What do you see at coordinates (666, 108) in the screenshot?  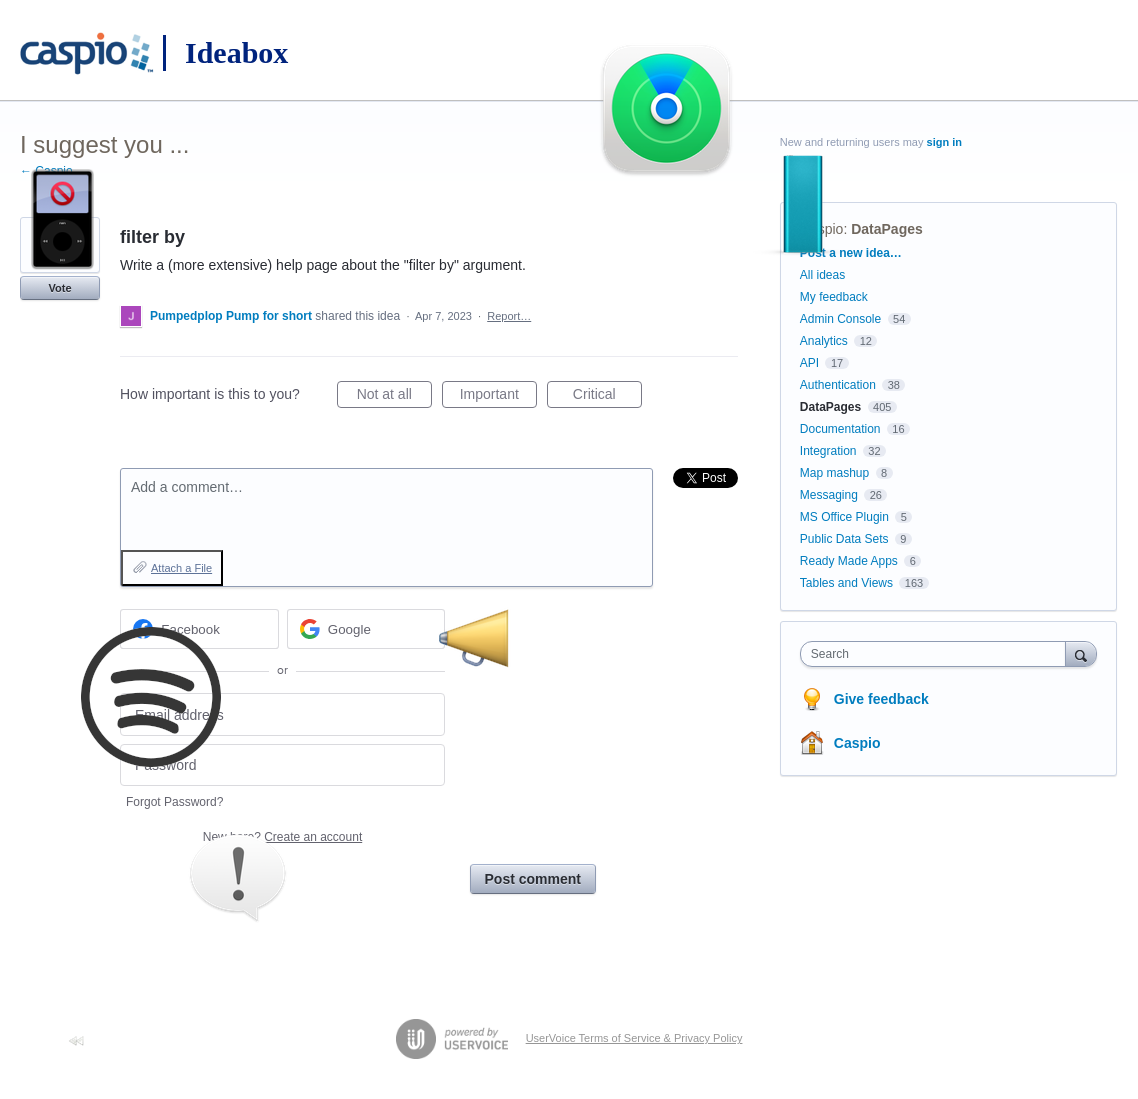 I see `open Find My app to locate devices or people` at bounding box center [666, 108].